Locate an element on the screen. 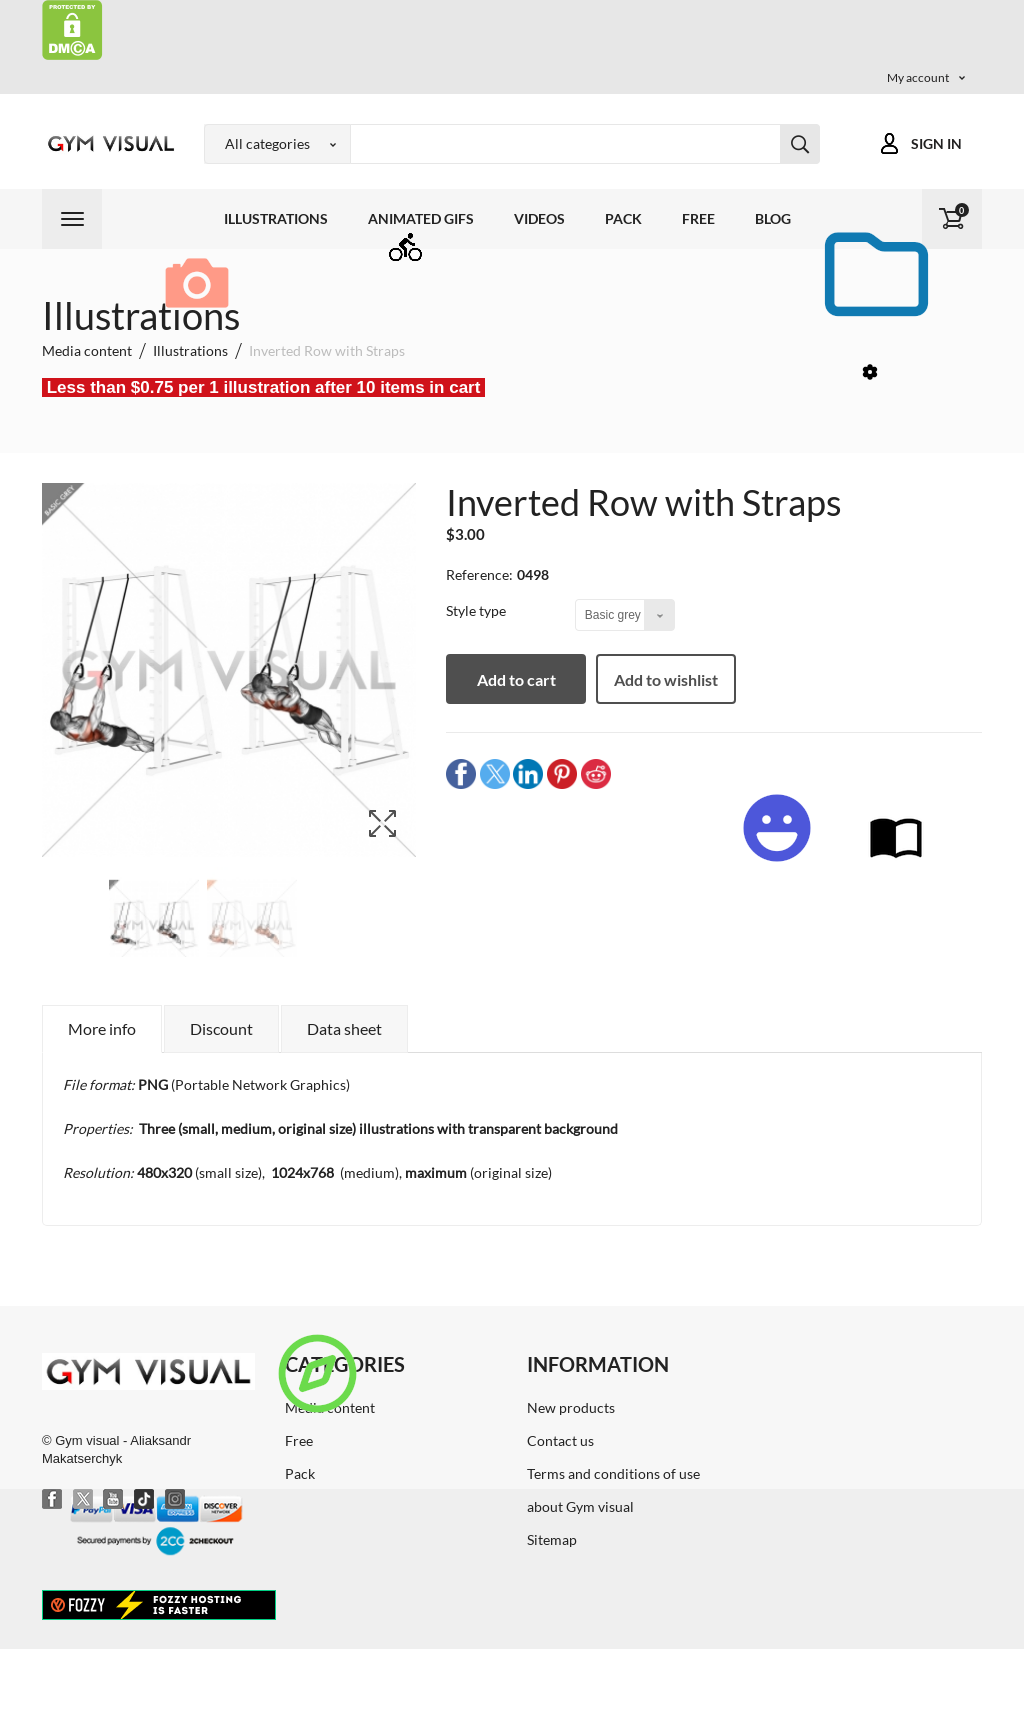  access navigation or direction features is located at coordinates (317, 1373).